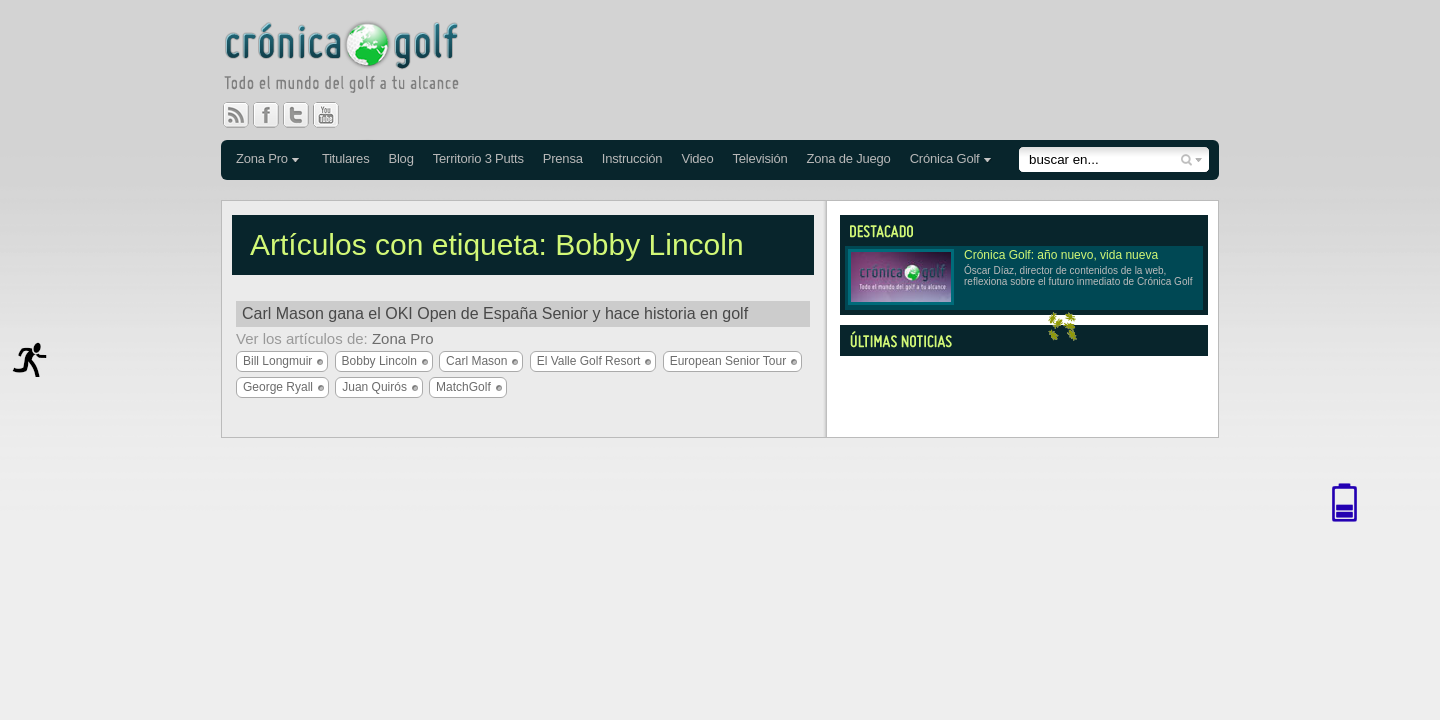 The width and height of the screenshot is (1440, 720). I want to click on indicates battery at 50% charge, so click(1344, 502).